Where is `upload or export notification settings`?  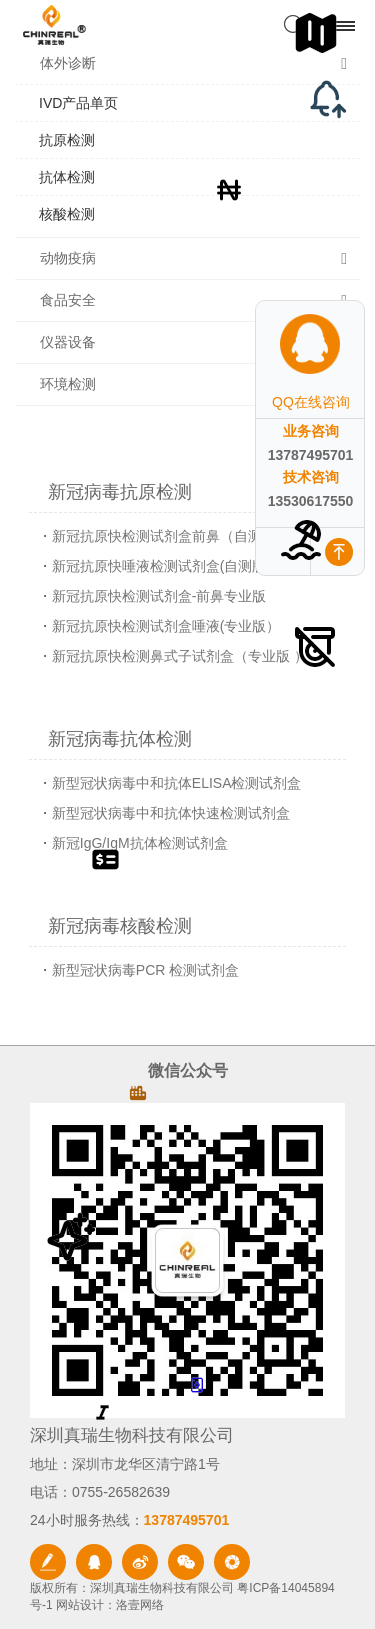 upload or export notification settings is located at coordinates (326, 98).